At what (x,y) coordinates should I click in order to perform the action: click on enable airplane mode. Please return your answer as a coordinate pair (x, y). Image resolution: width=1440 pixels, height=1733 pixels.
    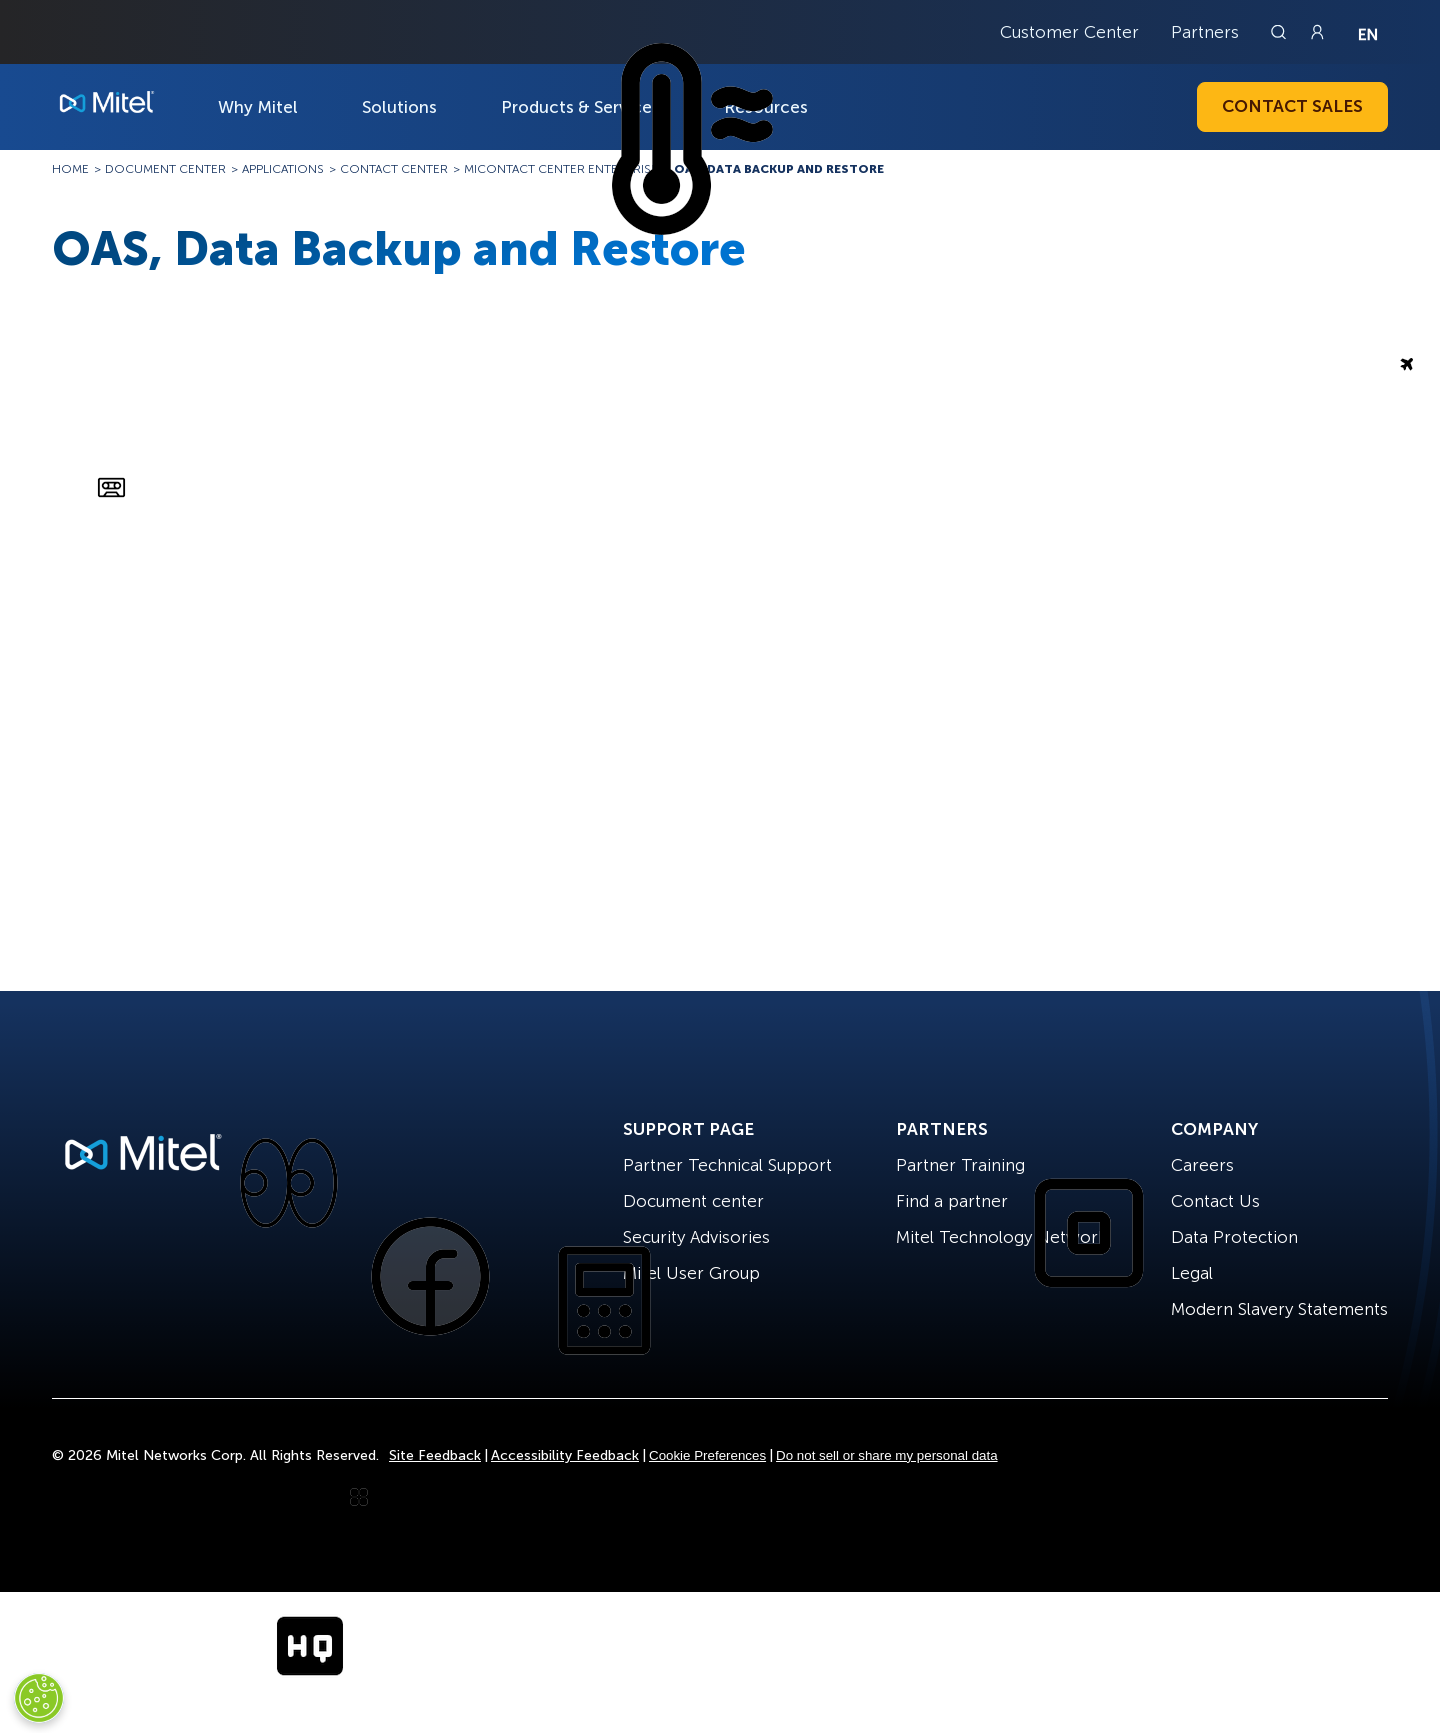
    Looking at the image, I should click on (1407, 364).